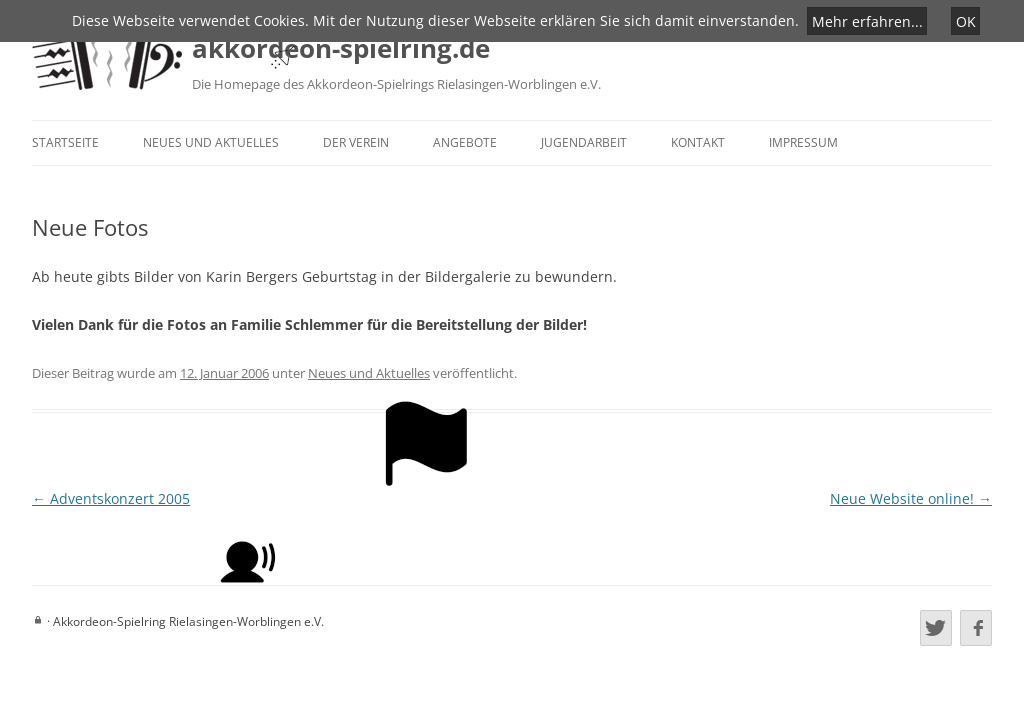  I want to click on user is speaking or broadcasting audio, so click(247, 562).